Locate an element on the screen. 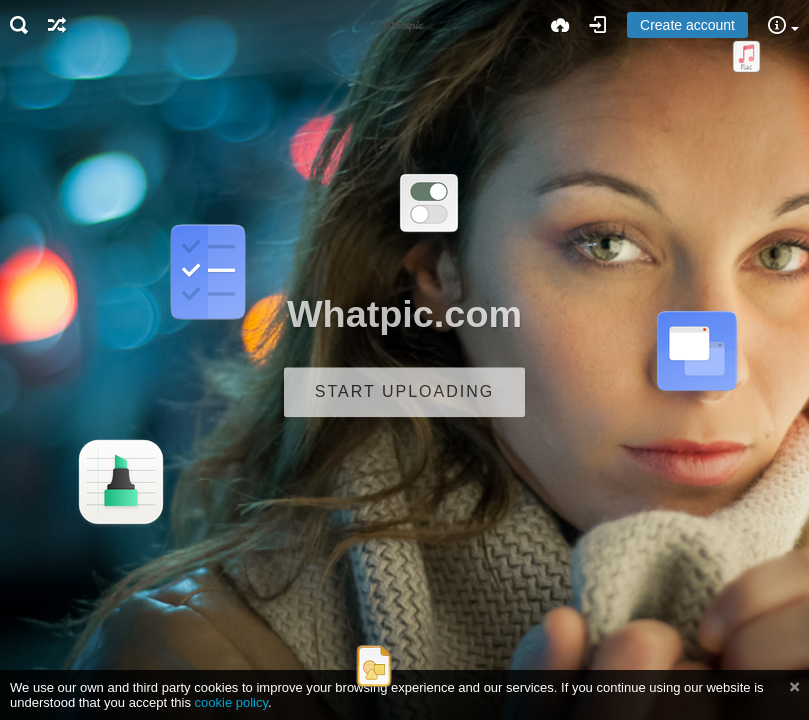  libreoffice draw document file is located at coordinates (374, 666).